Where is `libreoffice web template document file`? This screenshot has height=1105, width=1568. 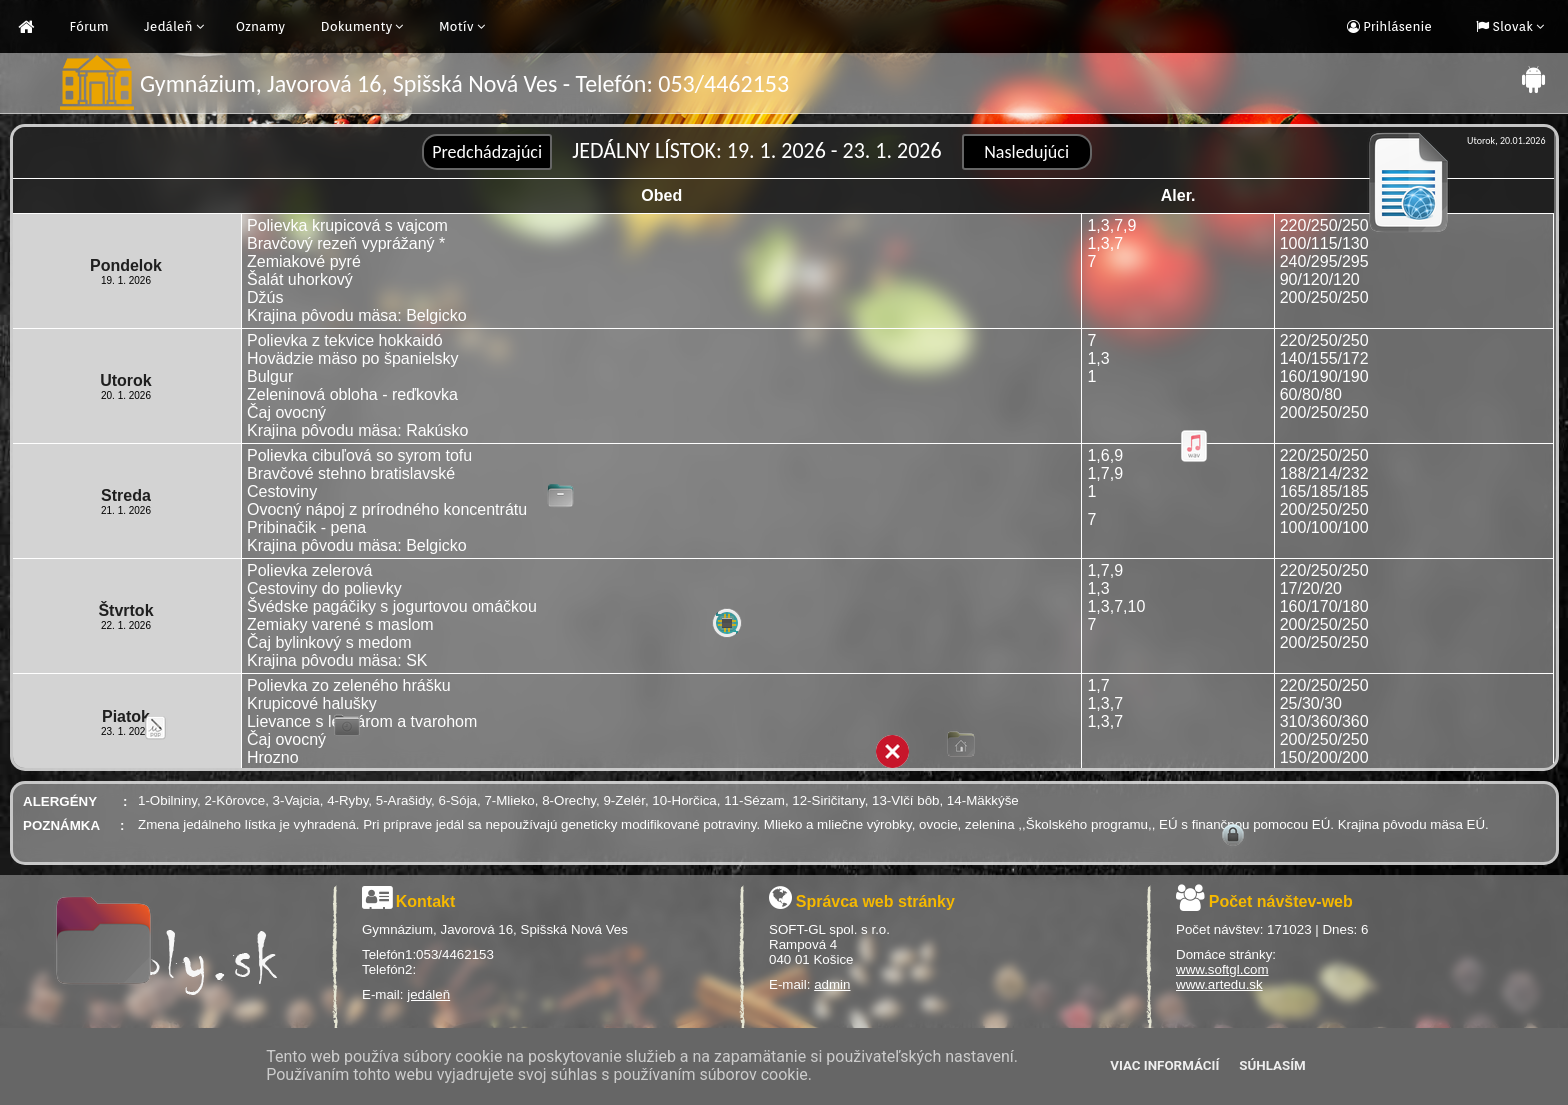 libreoffice web template document file is located at coordinates (1408, 182).